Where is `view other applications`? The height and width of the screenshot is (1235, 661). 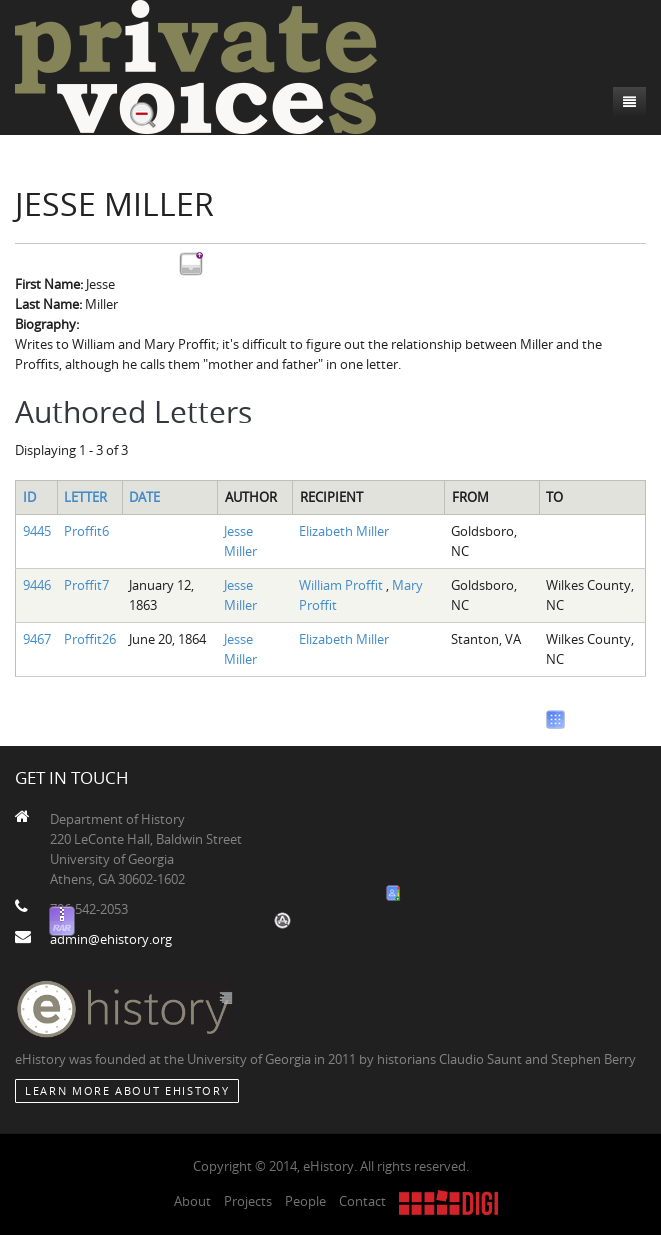 view other applications is located at coordinates (555, 719).